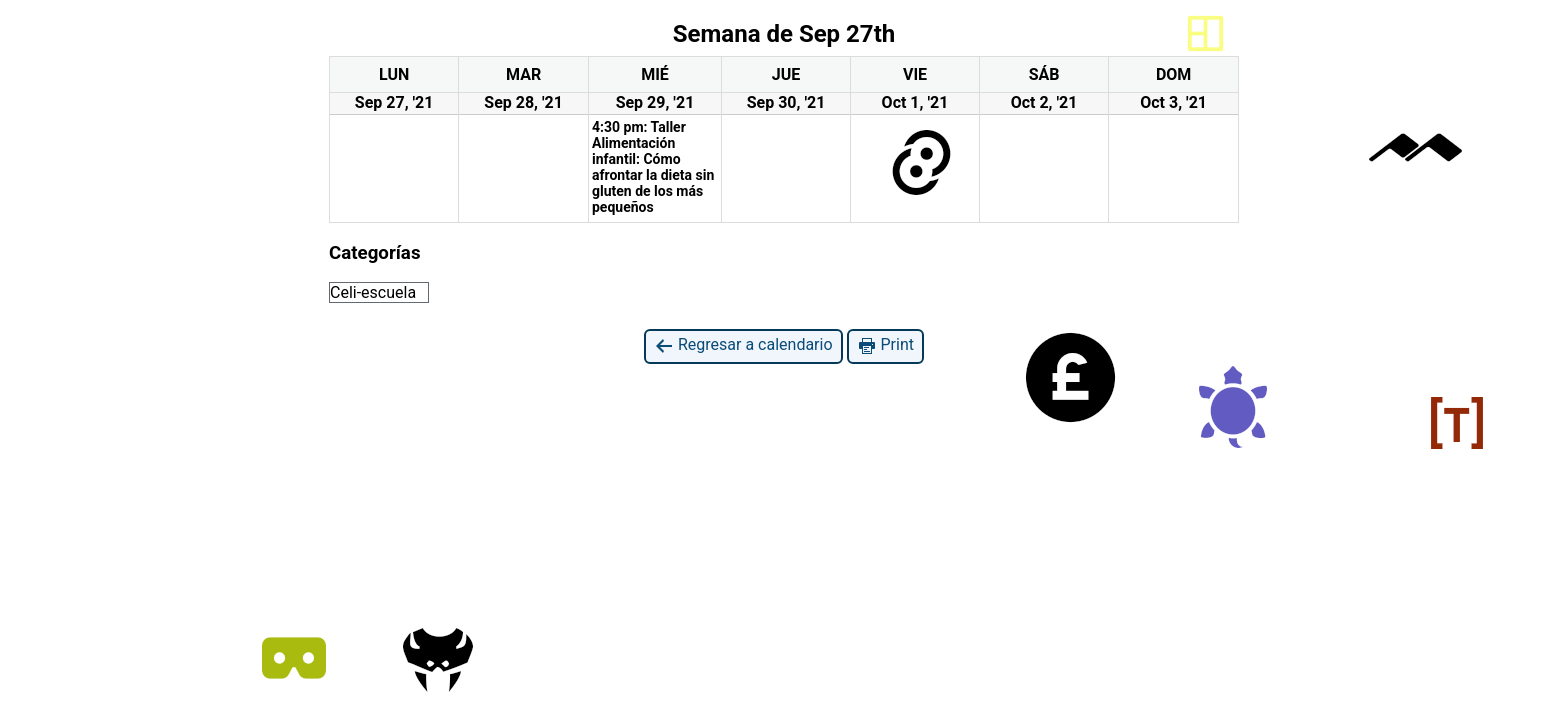 The height and width of the screenshot is (720, 1568). Describe the element at coordinates (1070, 377) in the screenshot. I see `view balance in british pounds` at that location.